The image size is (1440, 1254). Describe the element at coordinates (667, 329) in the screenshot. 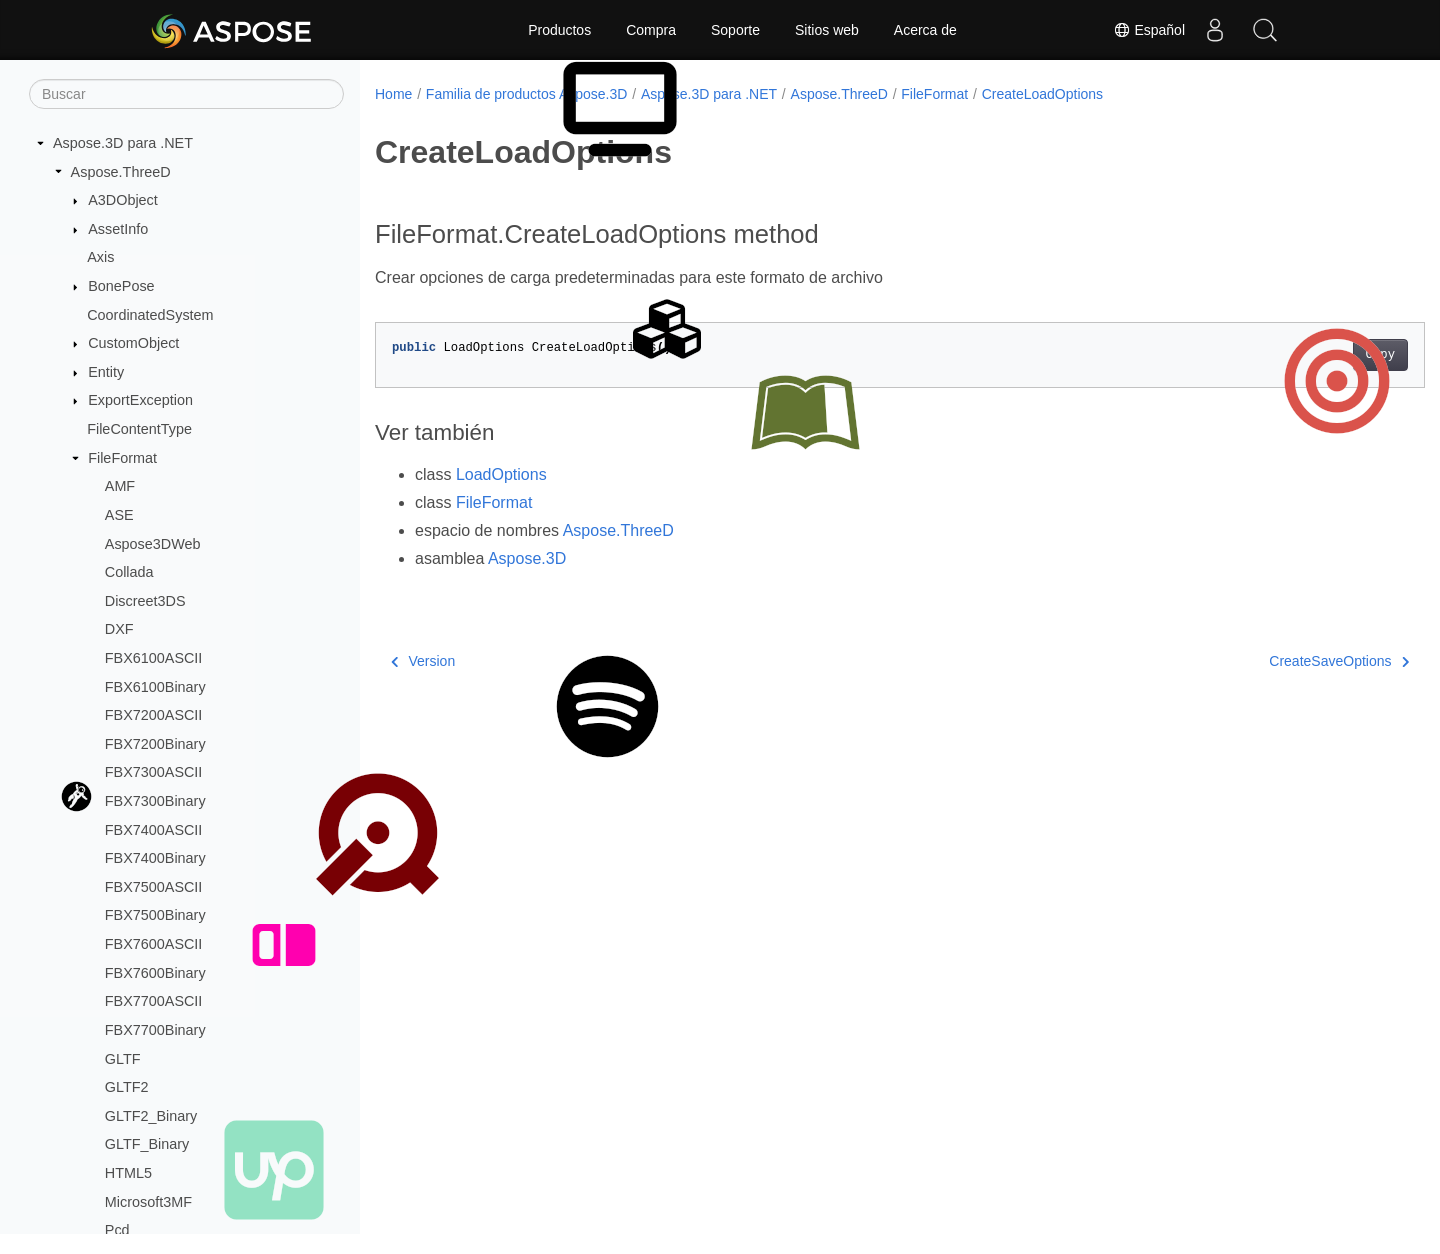

I see `visit docs.rs documentation site` at that location.